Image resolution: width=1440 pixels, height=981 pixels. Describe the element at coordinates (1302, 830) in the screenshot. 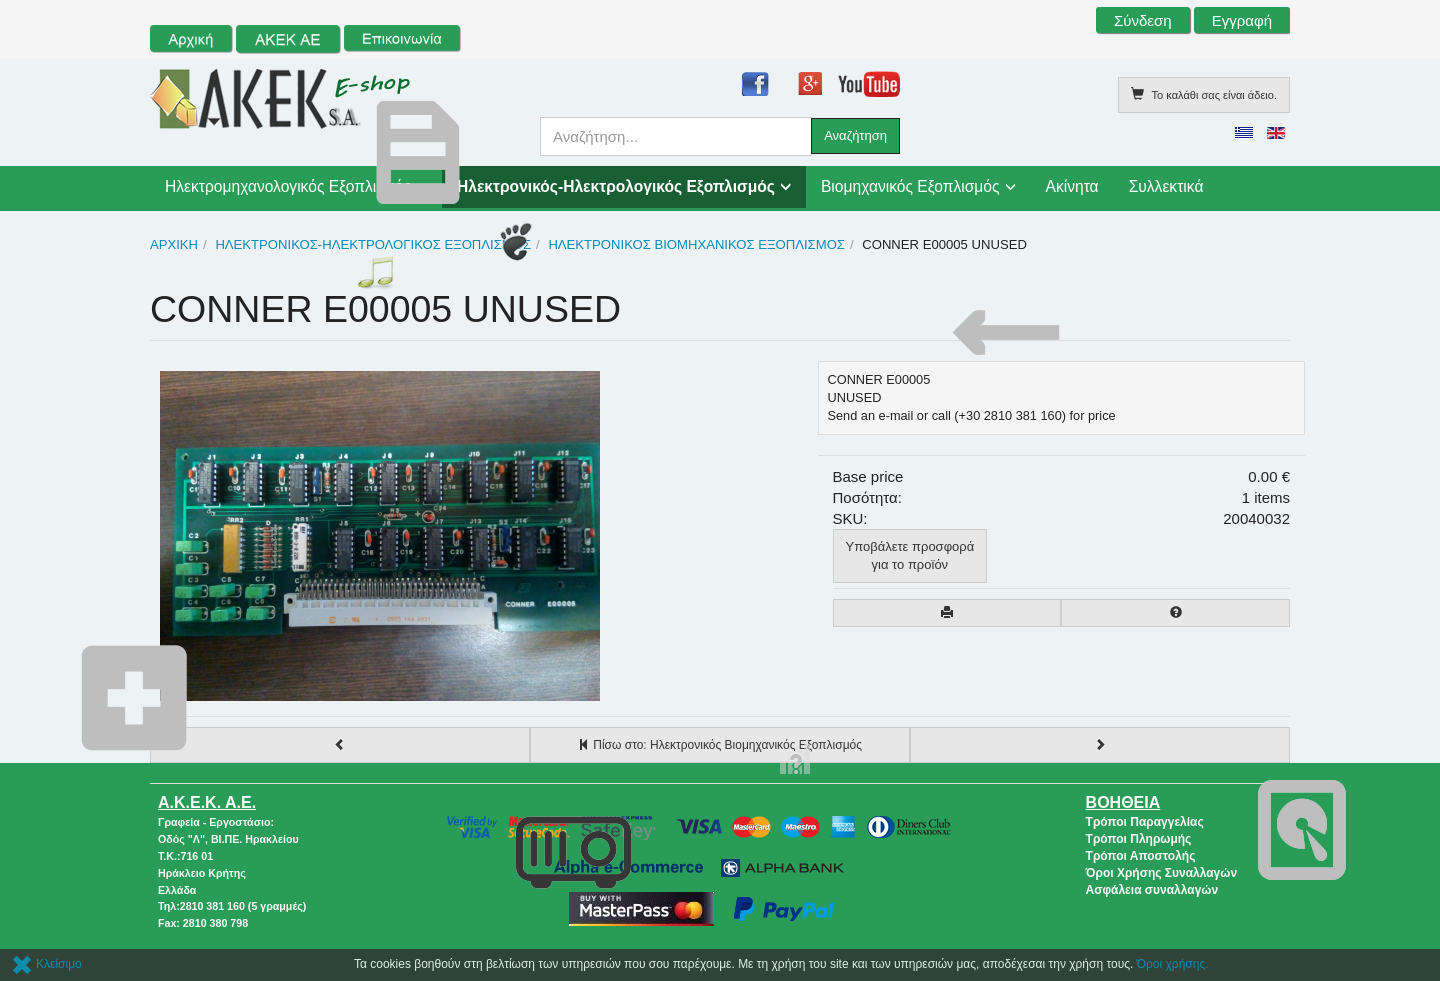

I see `access connected USB hard drive` at that location.